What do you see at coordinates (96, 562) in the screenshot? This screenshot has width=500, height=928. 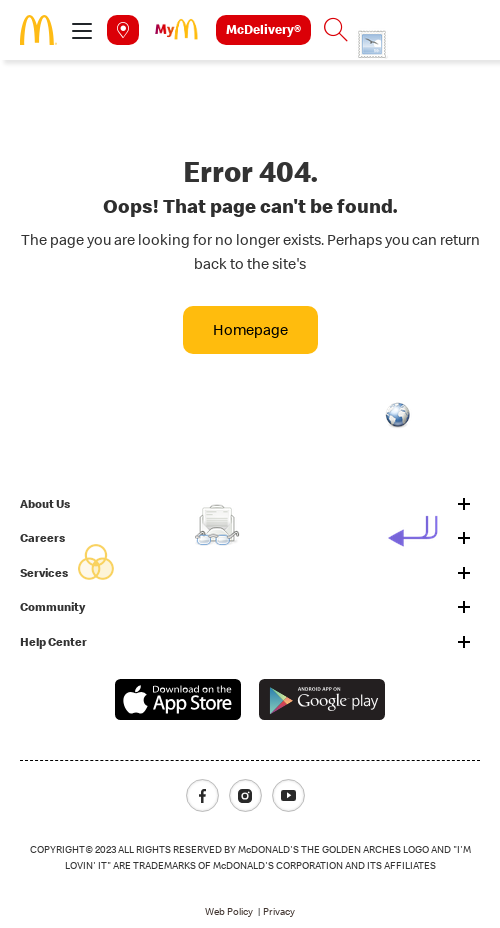 I see `access color and display preferences` at bounding box center [96, 562].